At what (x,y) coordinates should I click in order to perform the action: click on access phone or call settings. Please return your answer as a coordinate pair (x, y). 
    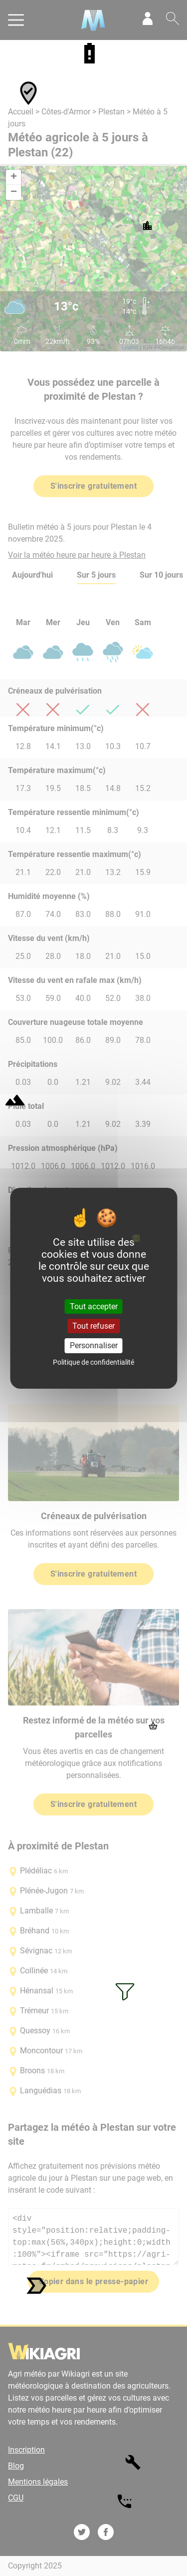
    Looking at the image, I should click on (124, 2501).